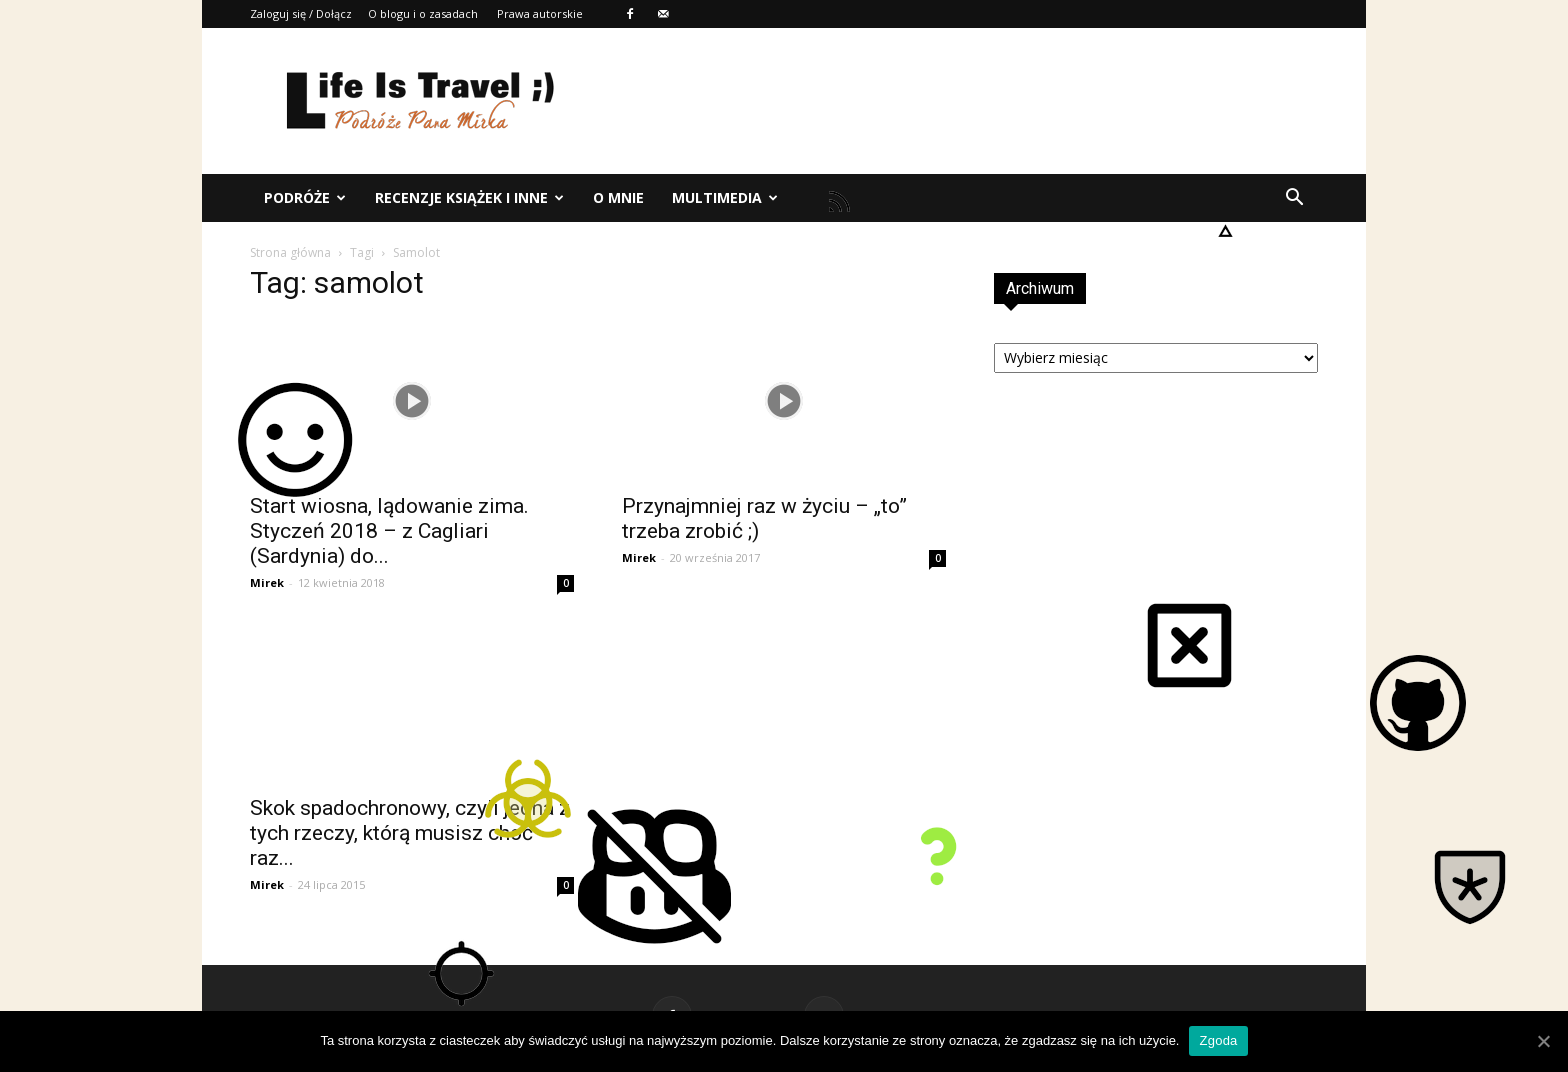 Image resolution: width=1568 pixels, height=1072 pixels. Describe the element at coordinates (1189, 645) in the screenshot. I see `close or dismiss a modal window` at that location.